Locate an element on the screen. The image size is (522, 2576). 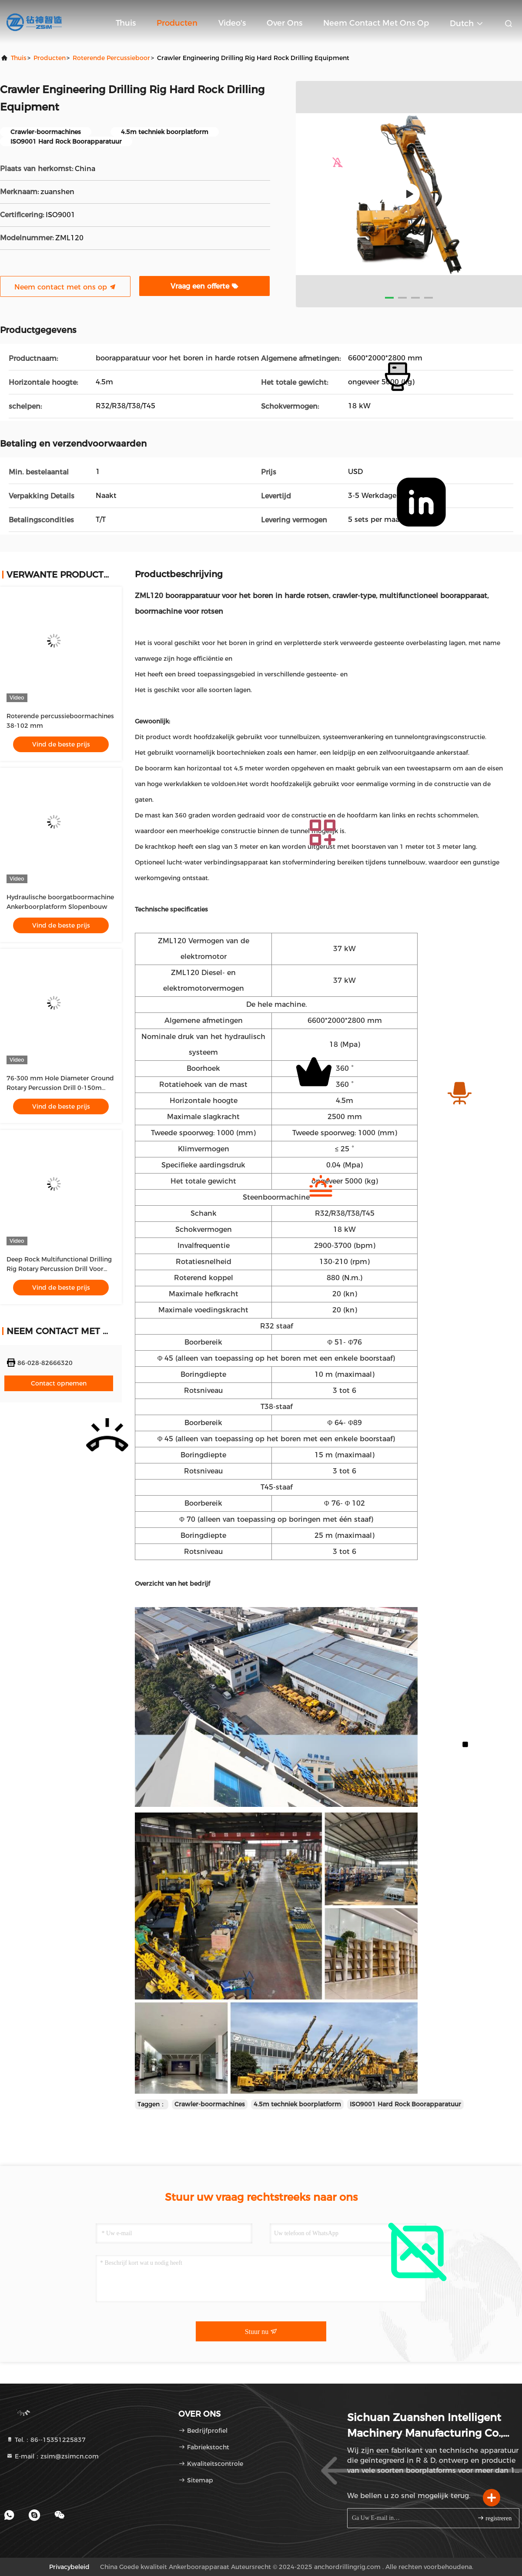
connect with LinkedIn is located at coordinates (421, 502).